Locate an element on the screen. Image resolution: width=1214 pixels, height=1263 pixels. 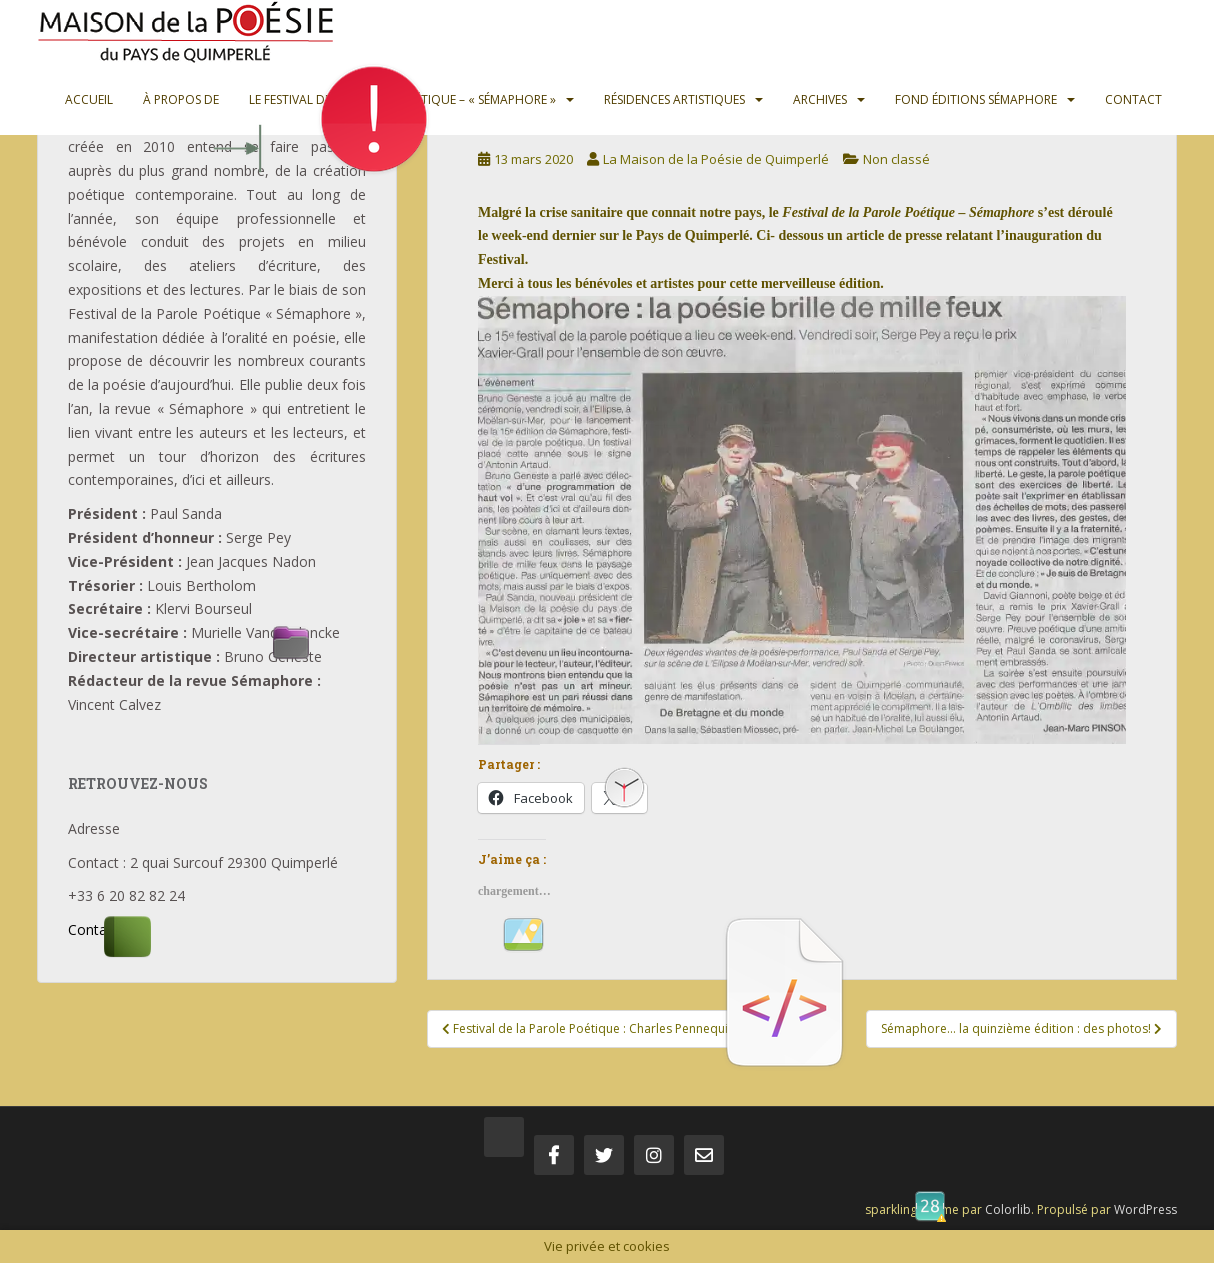
open the photo gallery app is located at coordinates (523, 934).